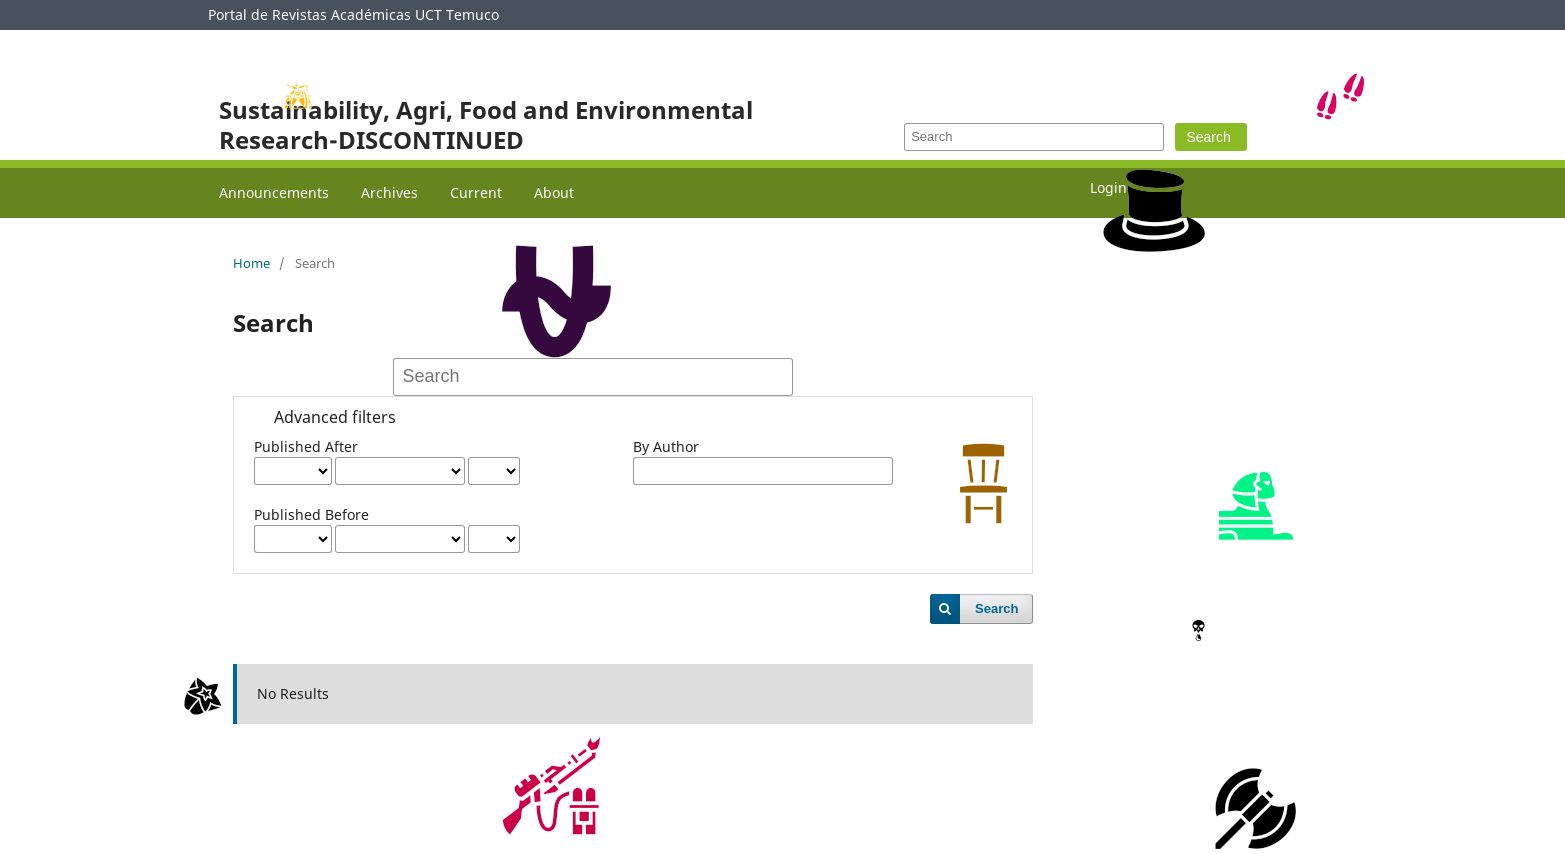 This screenshot has height=854, width=1565. I want to click on track wildlife or animal sightings, so click(1340, 96).